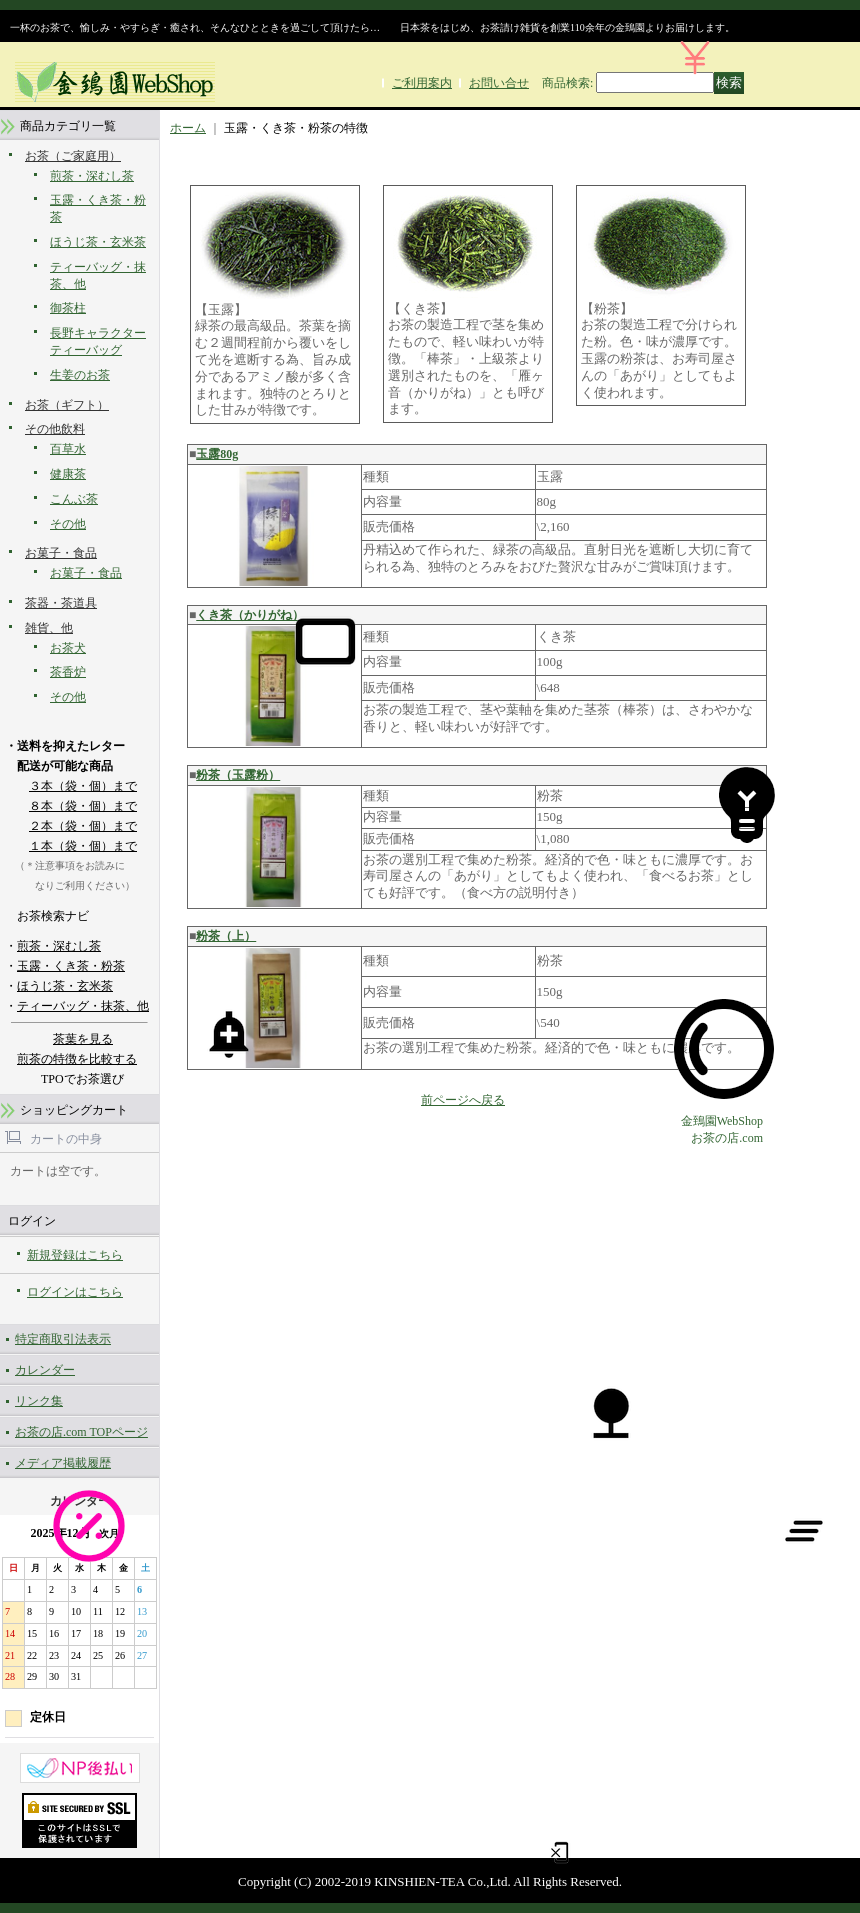 The width and height of the screenshot is (860, 1913). Describe the element at coordinates (804, 1531) in the screenshot. I see `clear all items from a list` at that location.